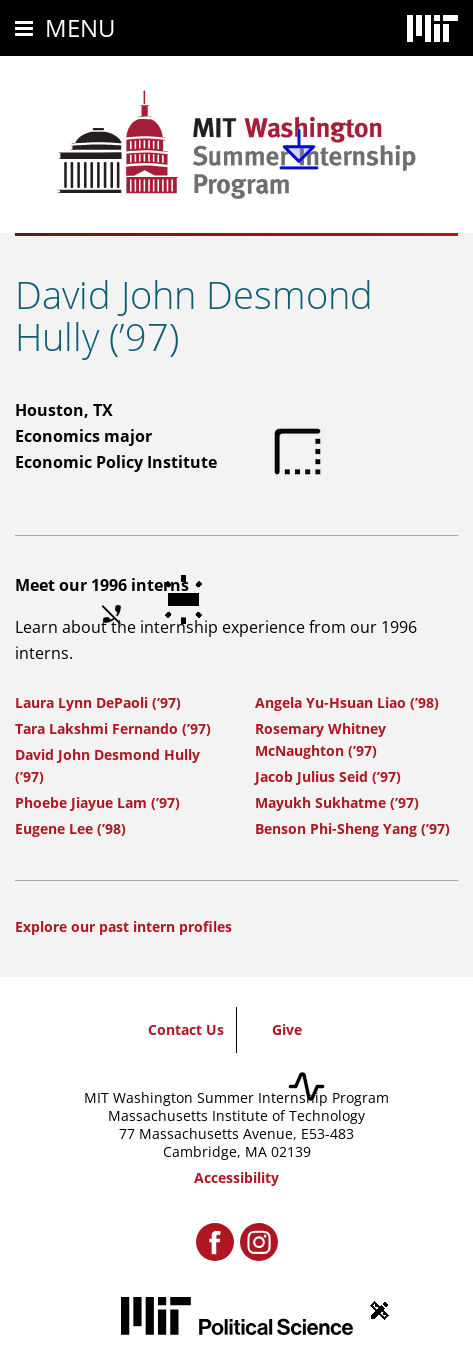 This screenshot has width=473, height=1365. What do you see at coordinates (112, 614) in the screenshot?
I see `indicates phone calls are disabled or unavailable` at bounding box center [112, 614].